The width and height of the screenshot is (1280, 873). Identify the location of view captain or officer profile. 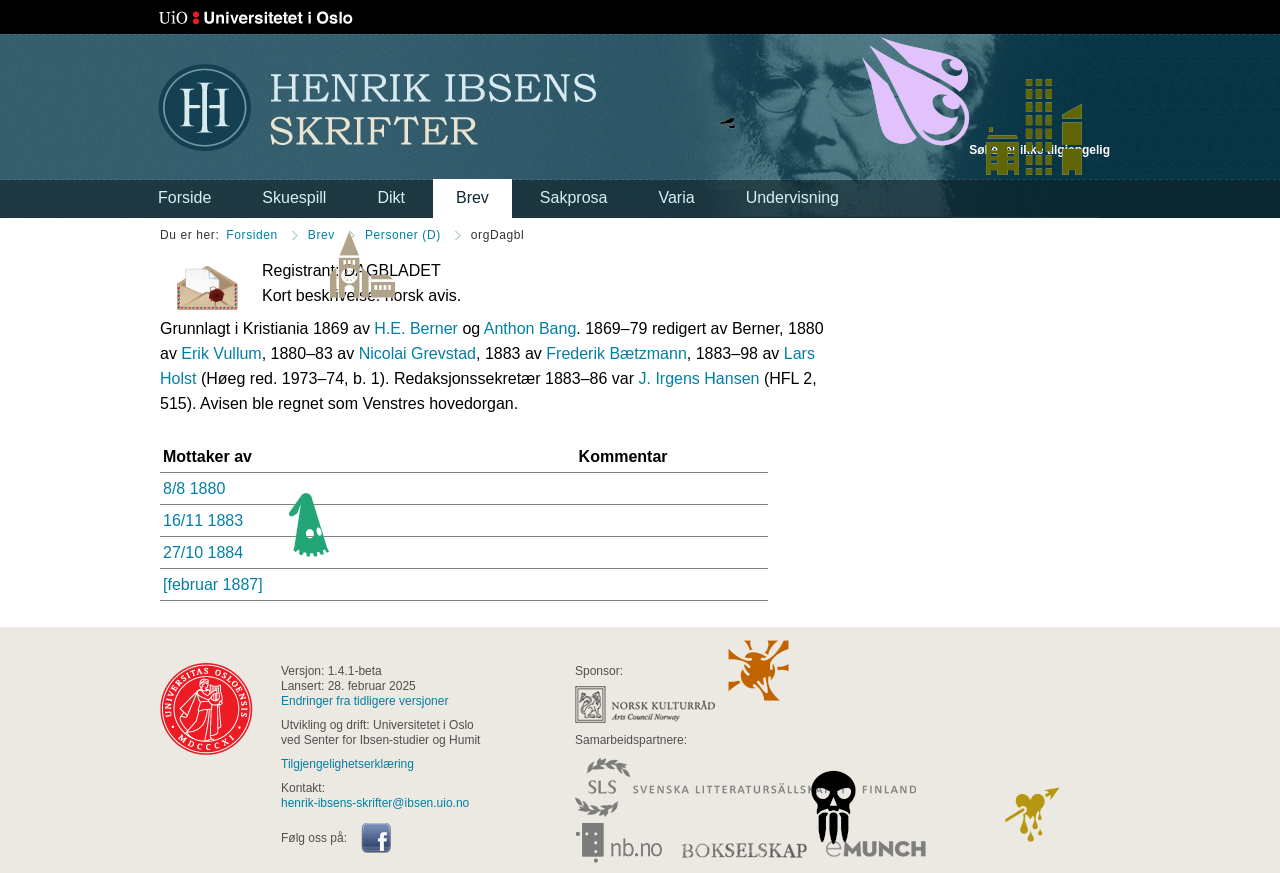
(727, 123).